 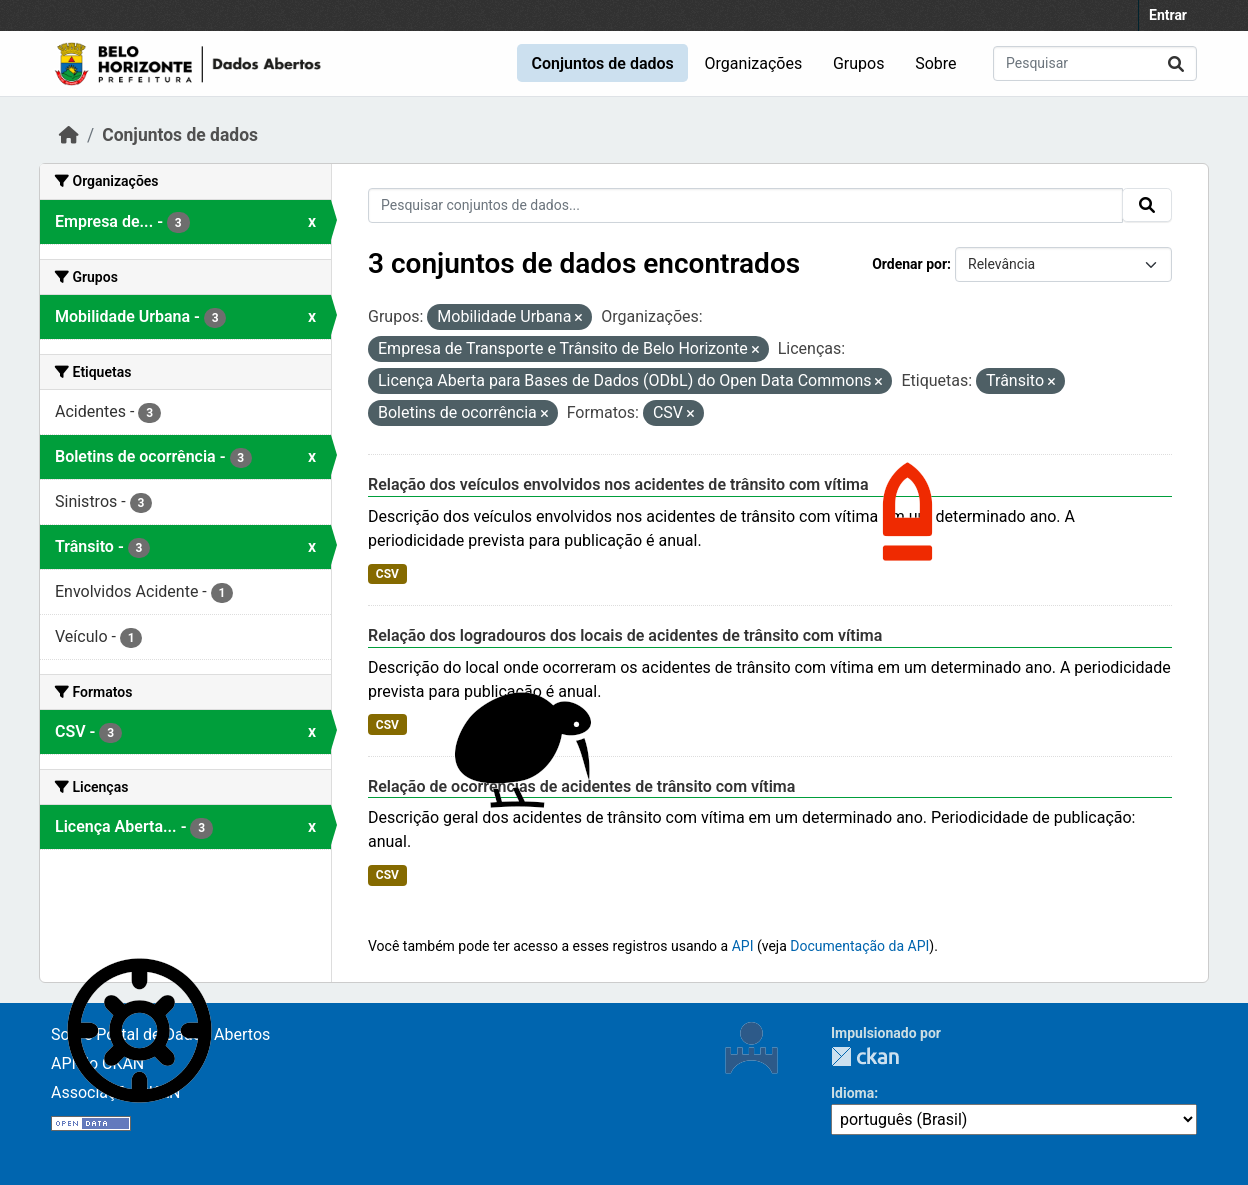 I want to click on travel to or view a bridge location, so click(x=751, y=1047).